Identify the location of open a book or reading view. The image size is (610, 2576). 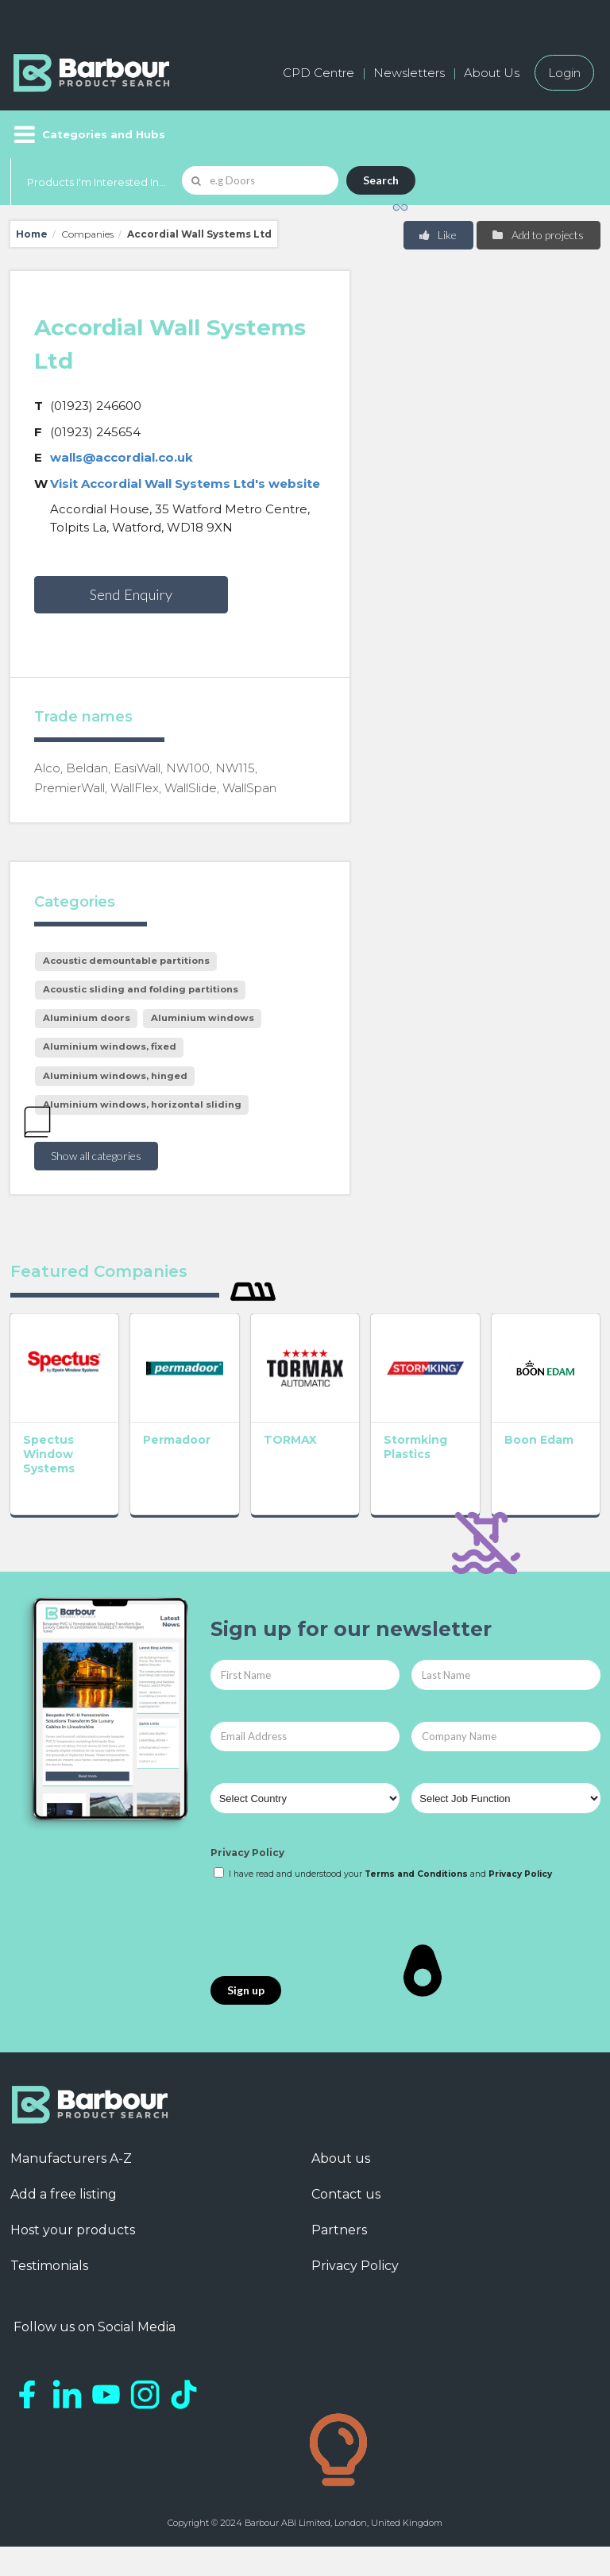
(37, 1122).